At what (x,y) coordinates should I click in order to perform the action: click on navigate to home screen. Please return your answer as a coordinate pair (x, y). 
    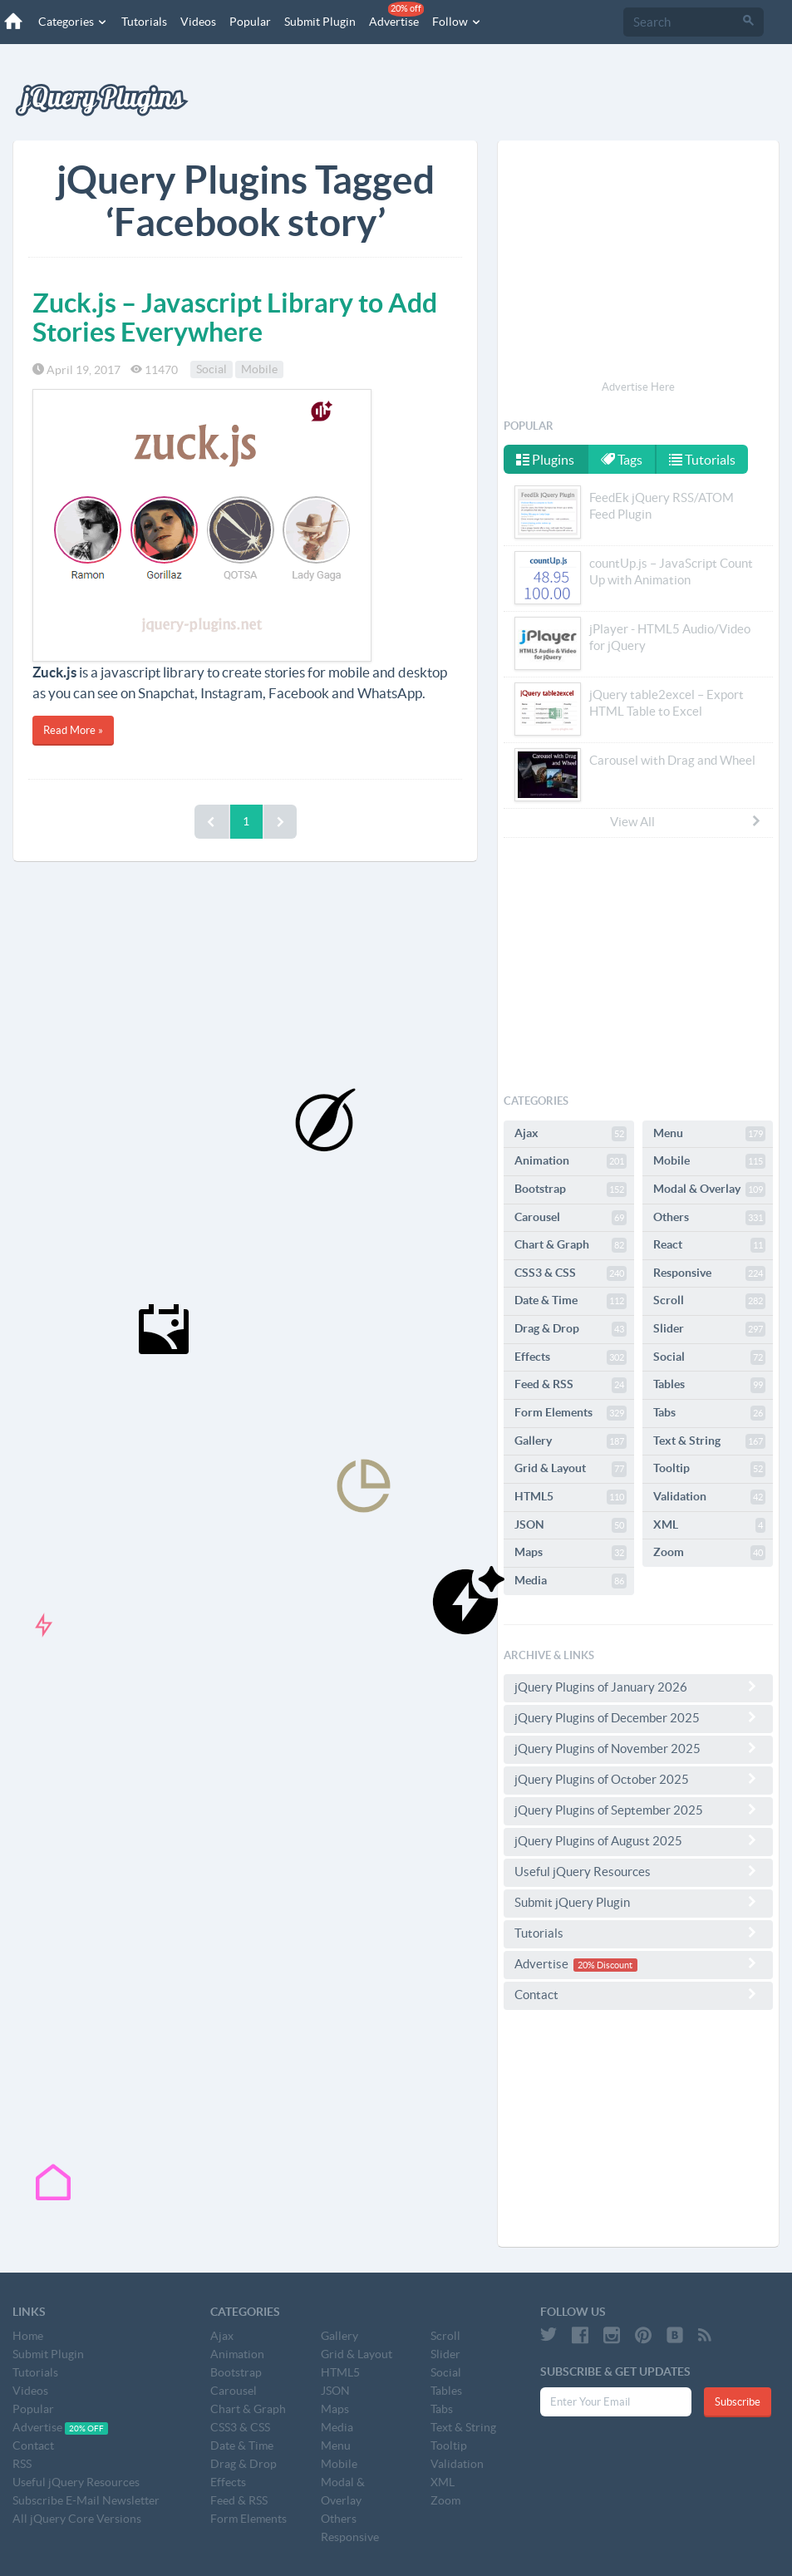
    Looking at the image, I should click on (53, 2183).